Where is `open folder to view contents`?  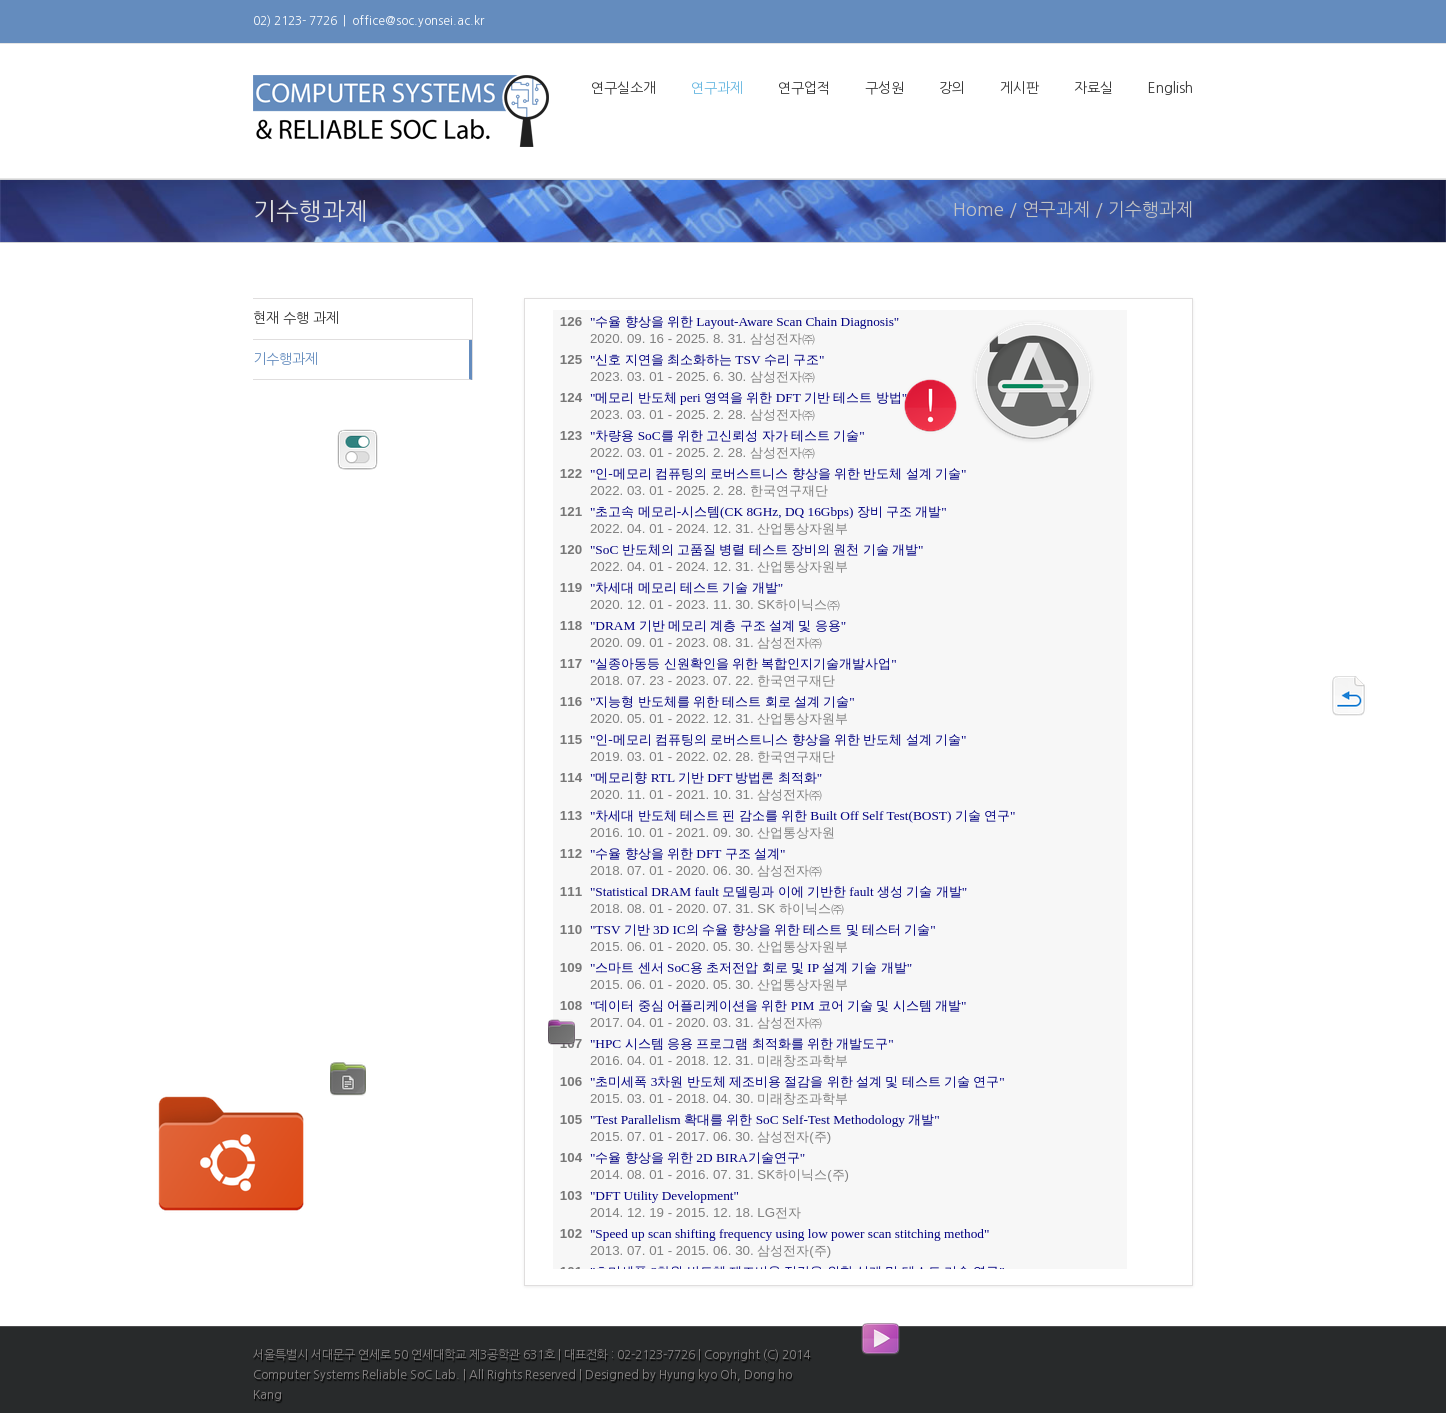 open folder to view contents is located at coordinates (561, 1031).